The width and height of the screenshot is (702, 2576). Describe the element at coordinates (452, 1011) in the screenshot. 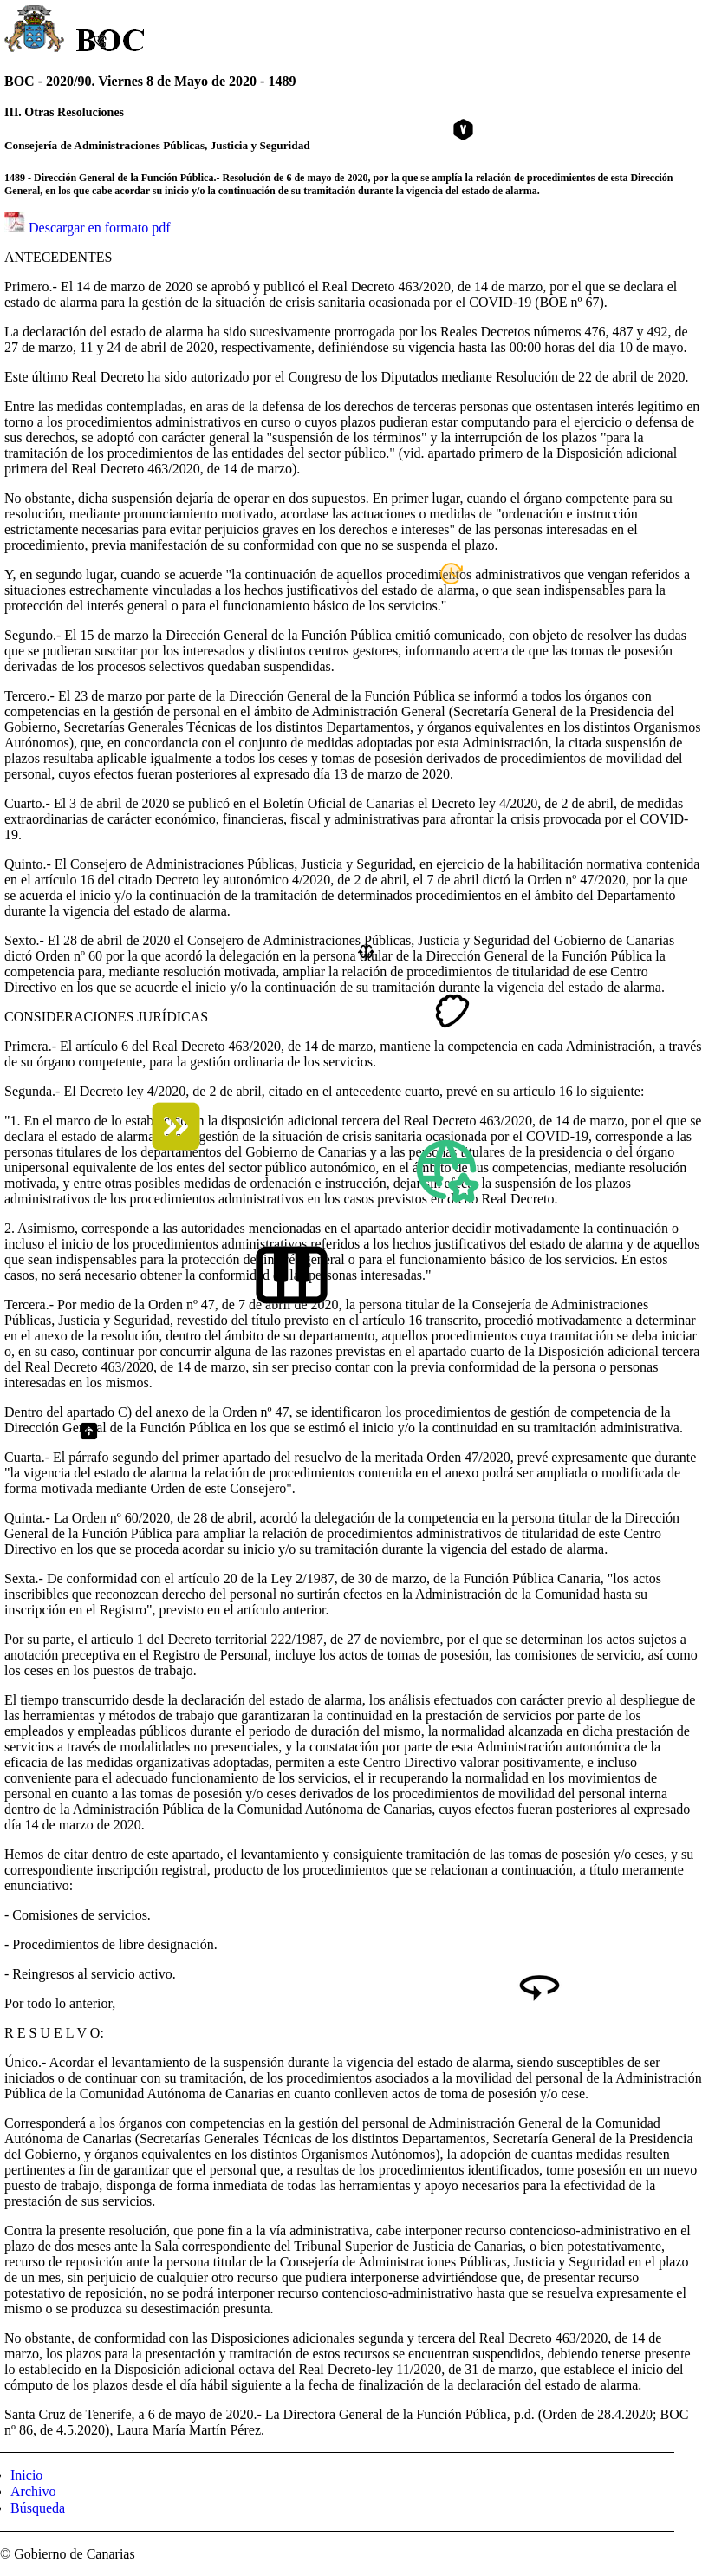

I see `browse asian cuisine or dumpling restaurants` at that location.